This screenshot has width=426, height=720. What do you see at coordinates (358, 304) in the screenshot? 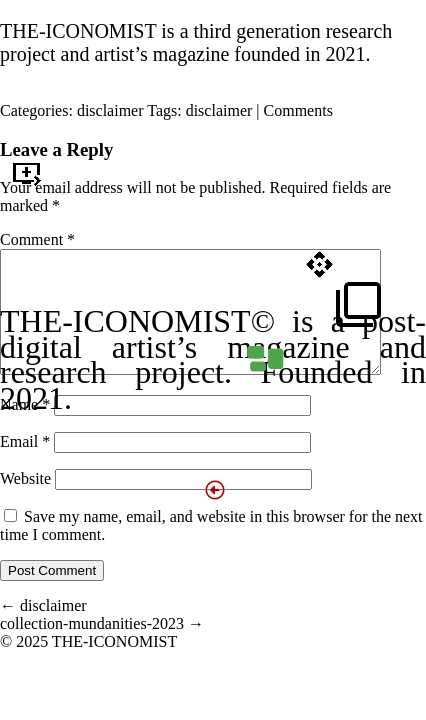
I see `indicates no filter is applied` at bounding box center [358, 304].